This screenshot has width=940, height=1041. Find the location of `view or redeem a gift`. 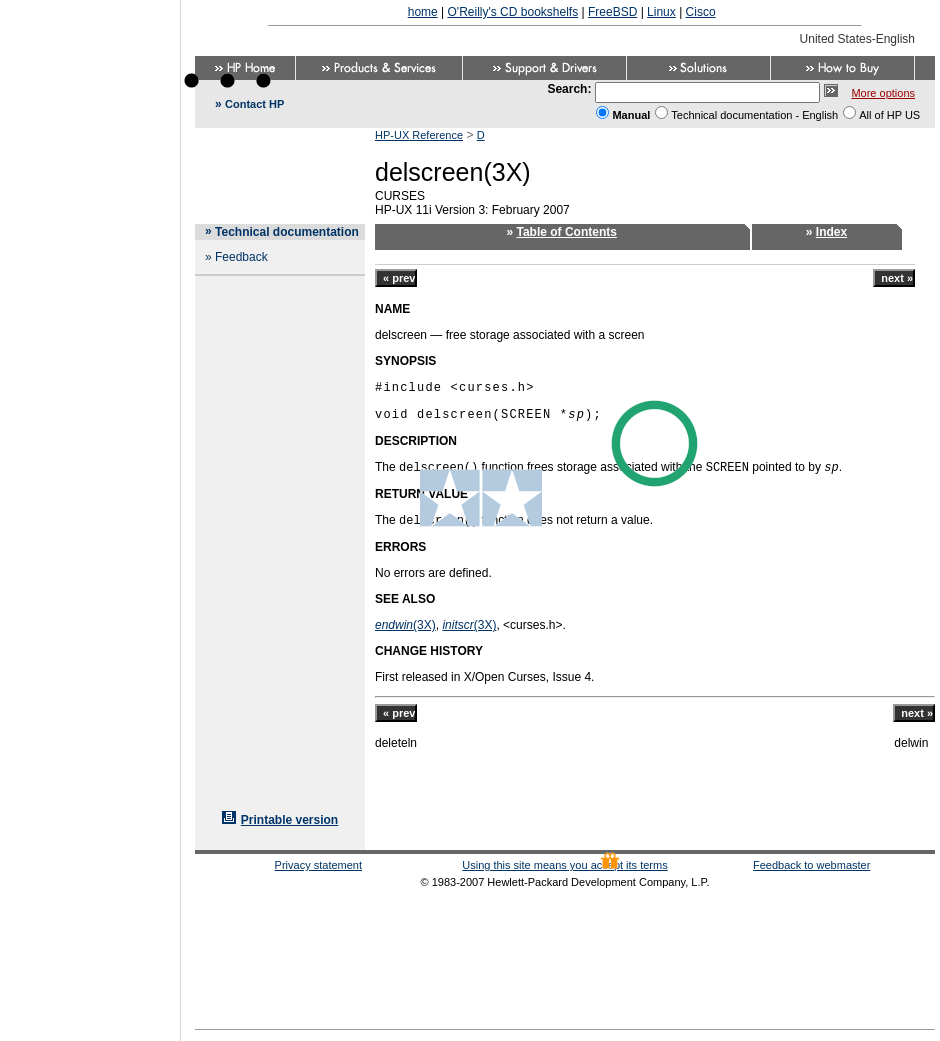

view or redeem a gift is located at coordinates (610, 861).